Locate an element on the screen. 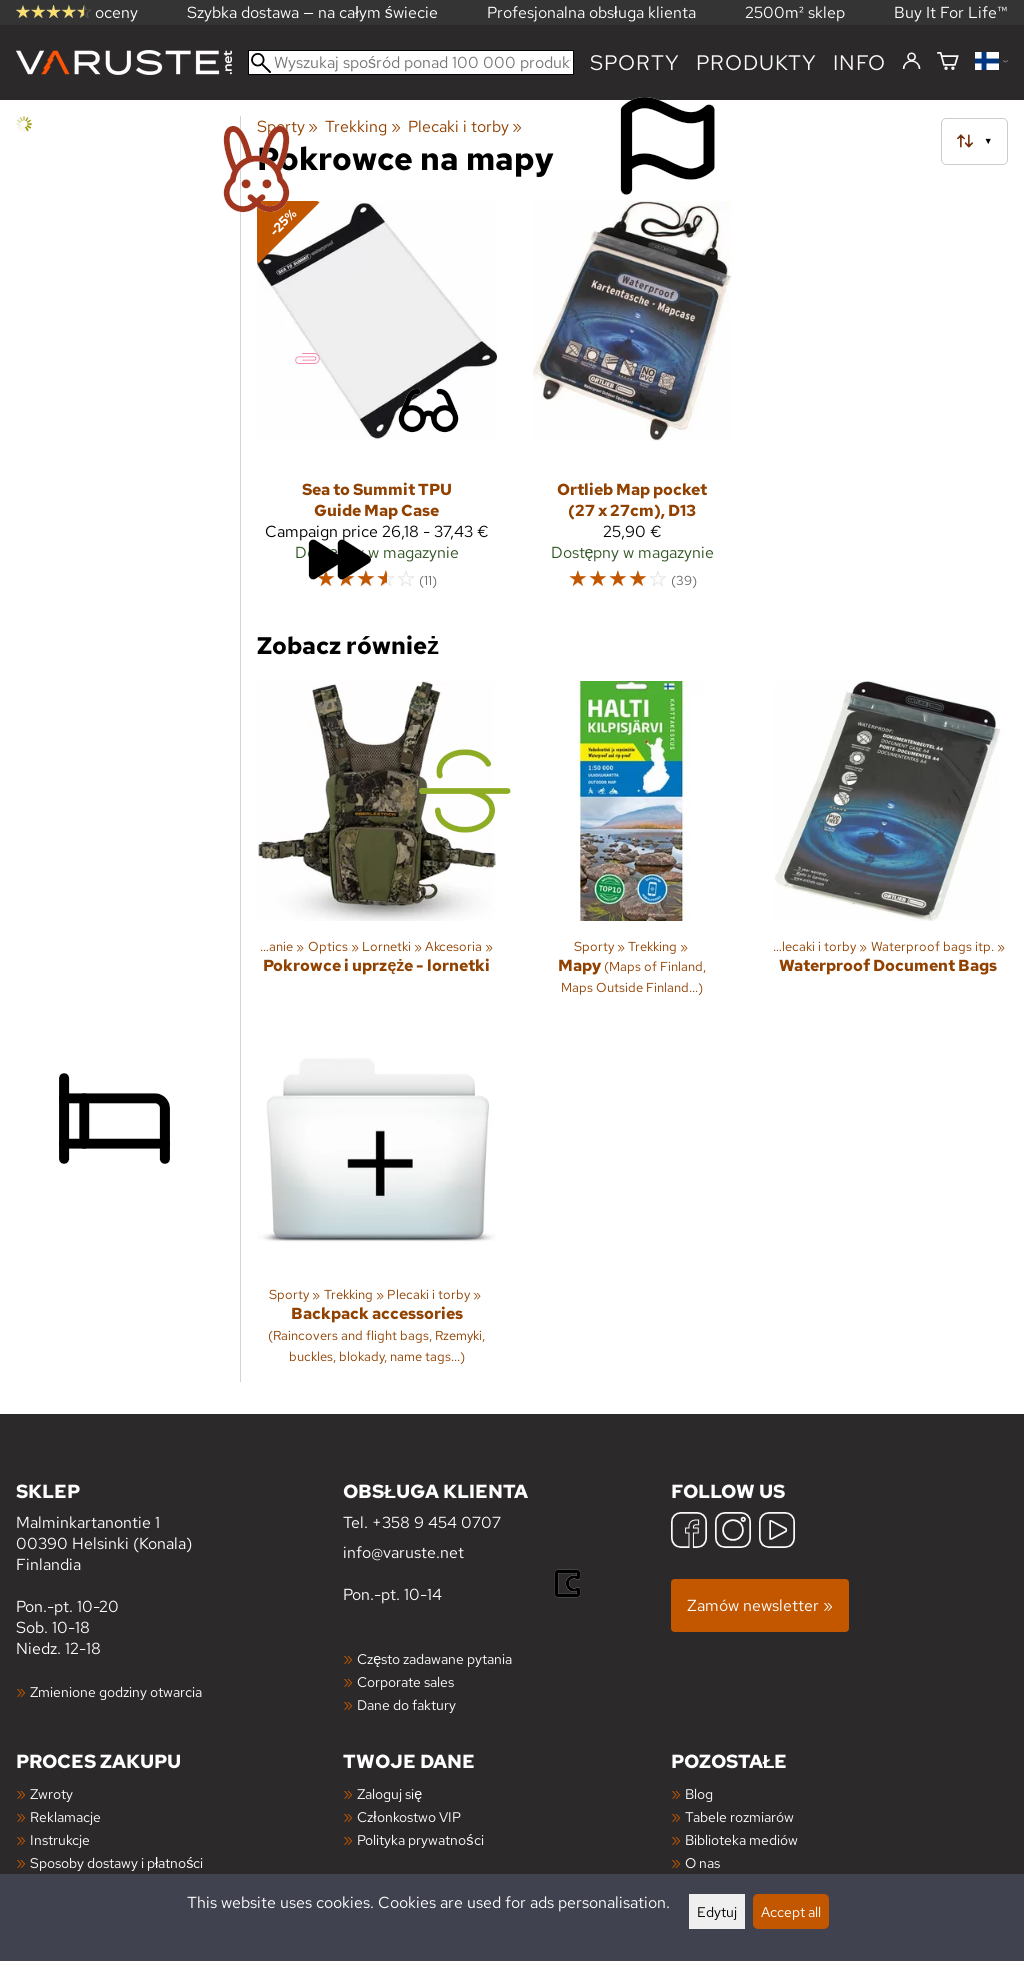 The height and width of the screenshot is (1961, 1024). apply strikethrough formatting to selected text is located at coordinates (465, 791).